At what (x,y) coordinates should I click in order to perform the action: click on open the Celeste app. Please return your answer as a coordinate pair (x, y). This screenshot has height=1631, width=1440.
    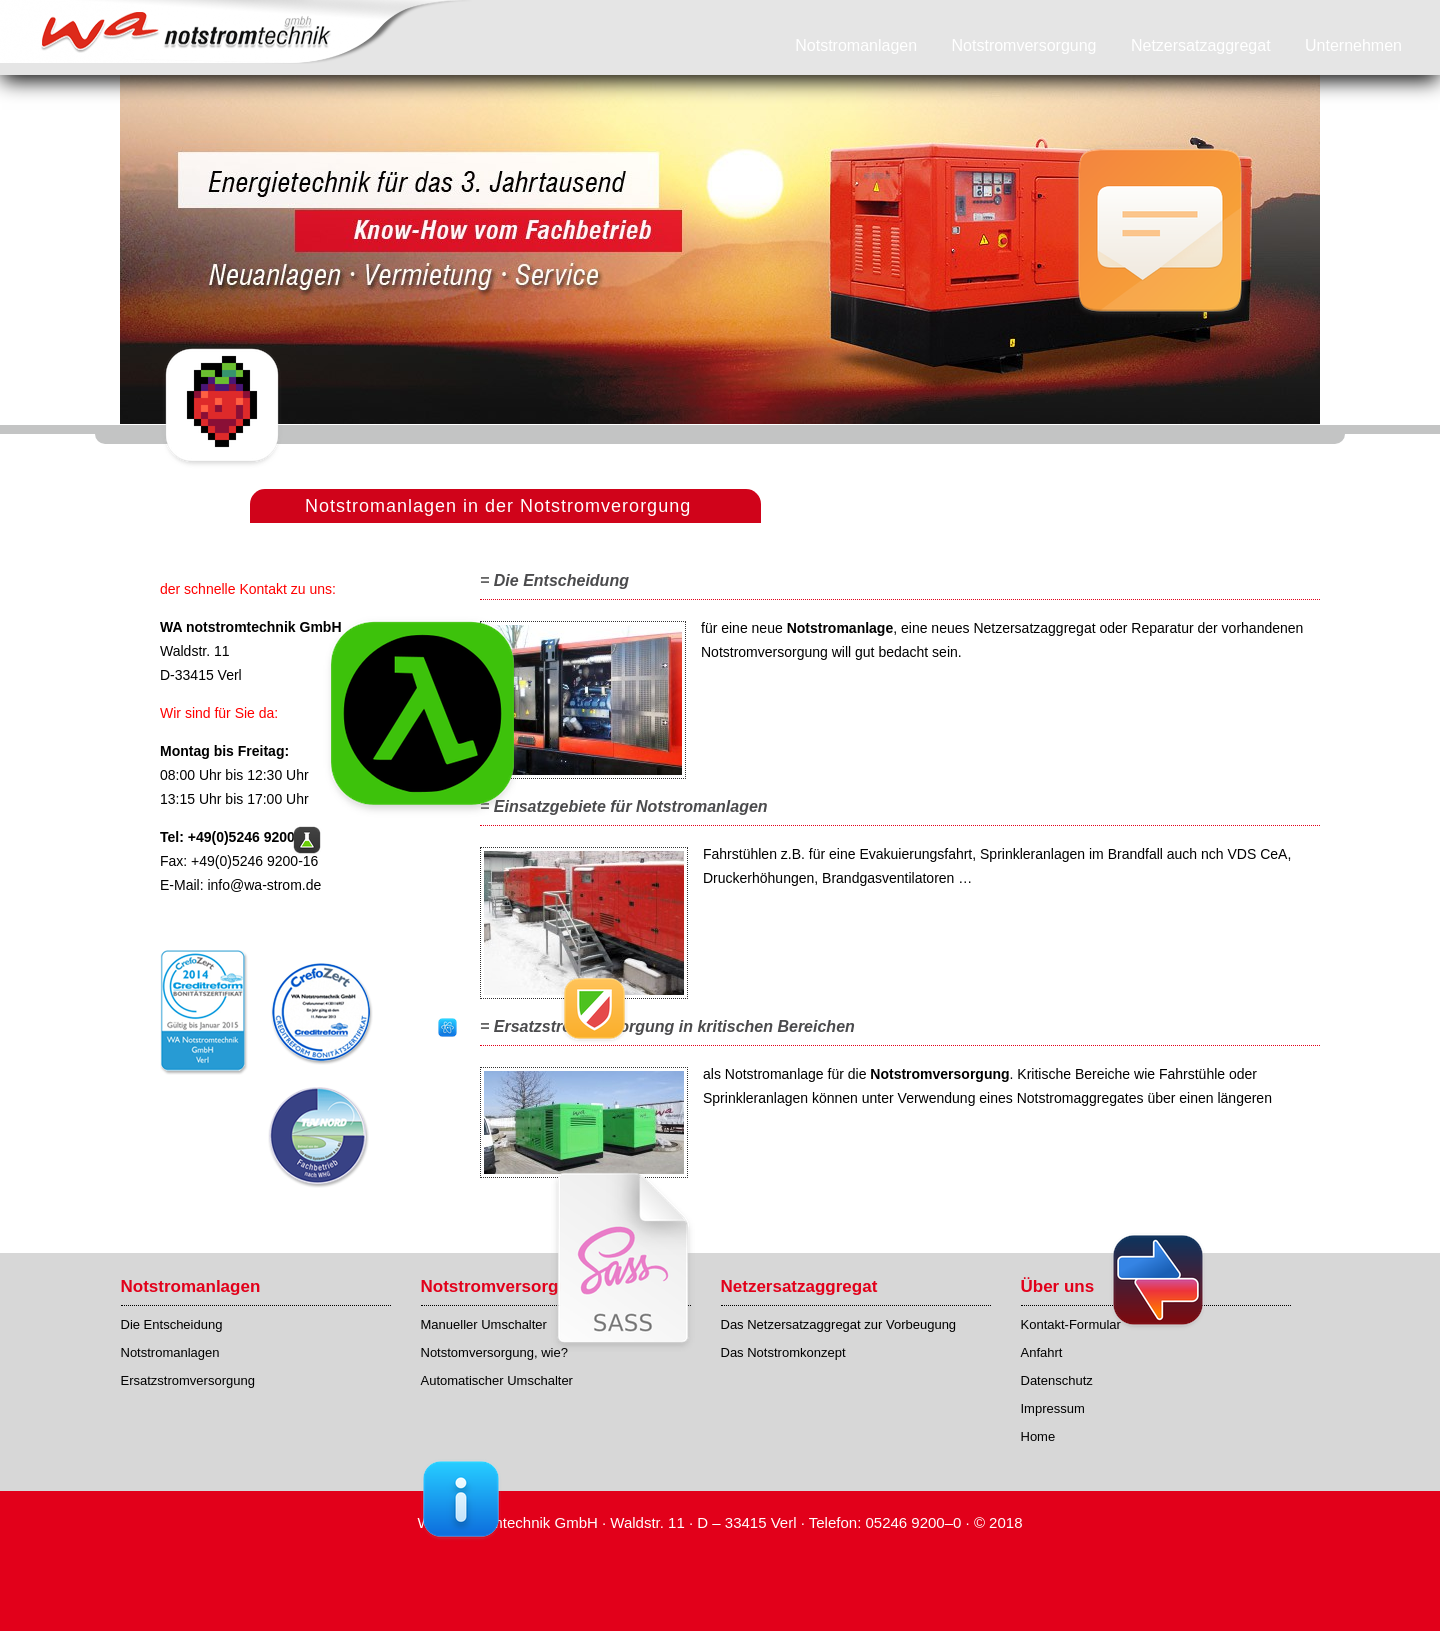
    Looking at the image, I should click on (222, 405).